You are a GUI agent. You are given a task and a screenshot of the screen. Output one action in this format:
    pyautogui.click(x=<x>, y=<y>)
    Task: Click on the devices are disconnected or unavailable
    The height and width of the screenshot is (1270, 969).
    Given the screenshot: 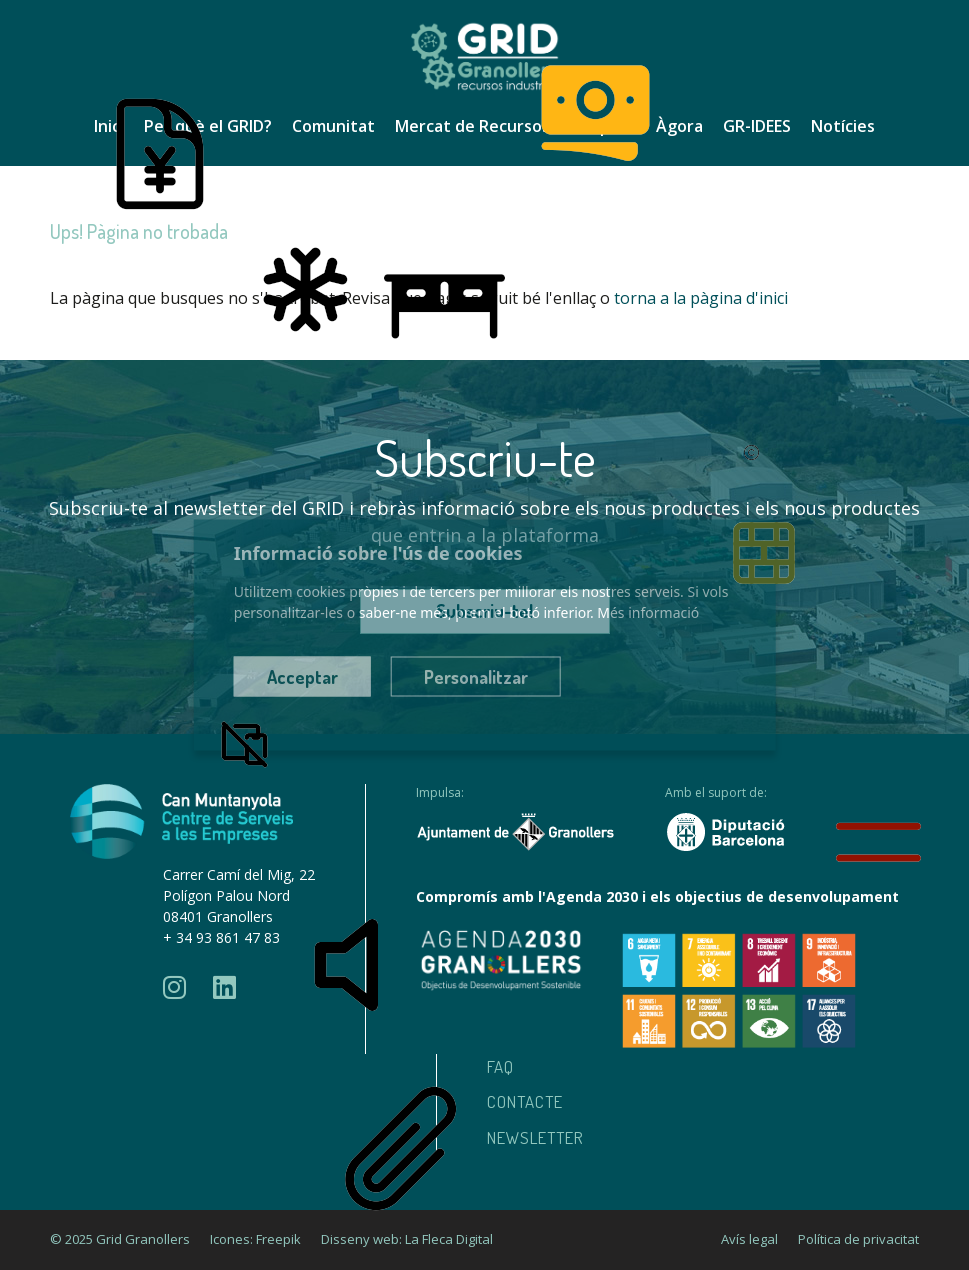 What is the action you would take?
    pyautogui.click(x=244, y=744)
    